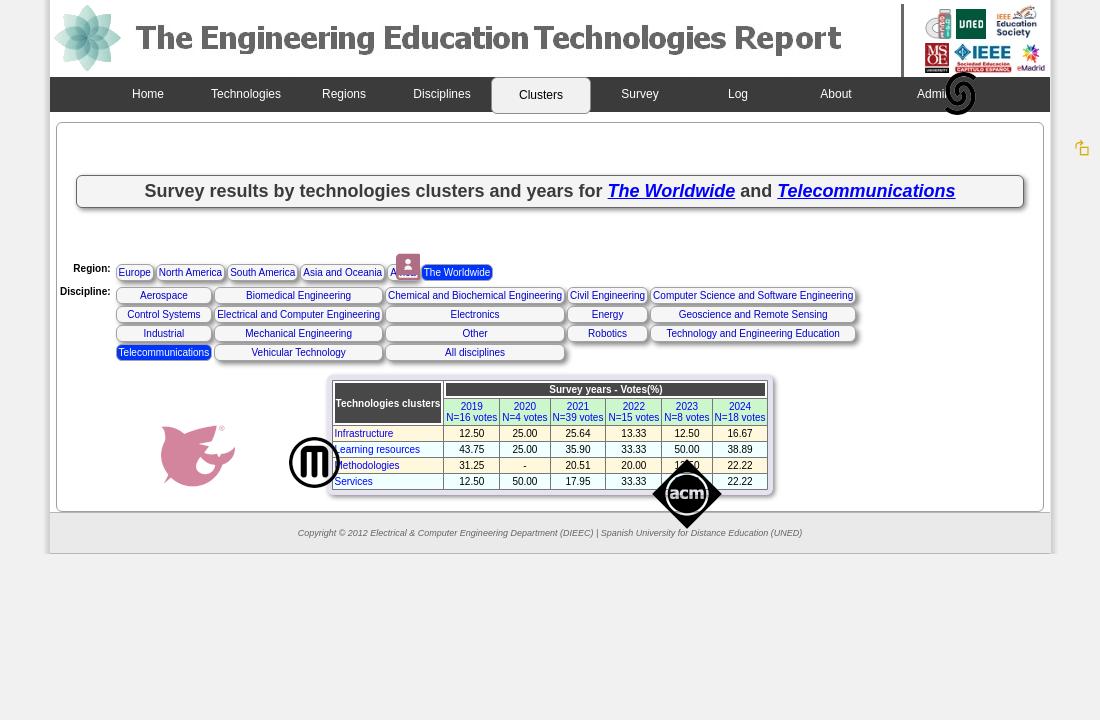 The width and height of the screenshot is (1100, 720). What do you see at coordinates (314, 462) in the screenshot?
I see `makerbot logo` at bounding box center [314, 462].